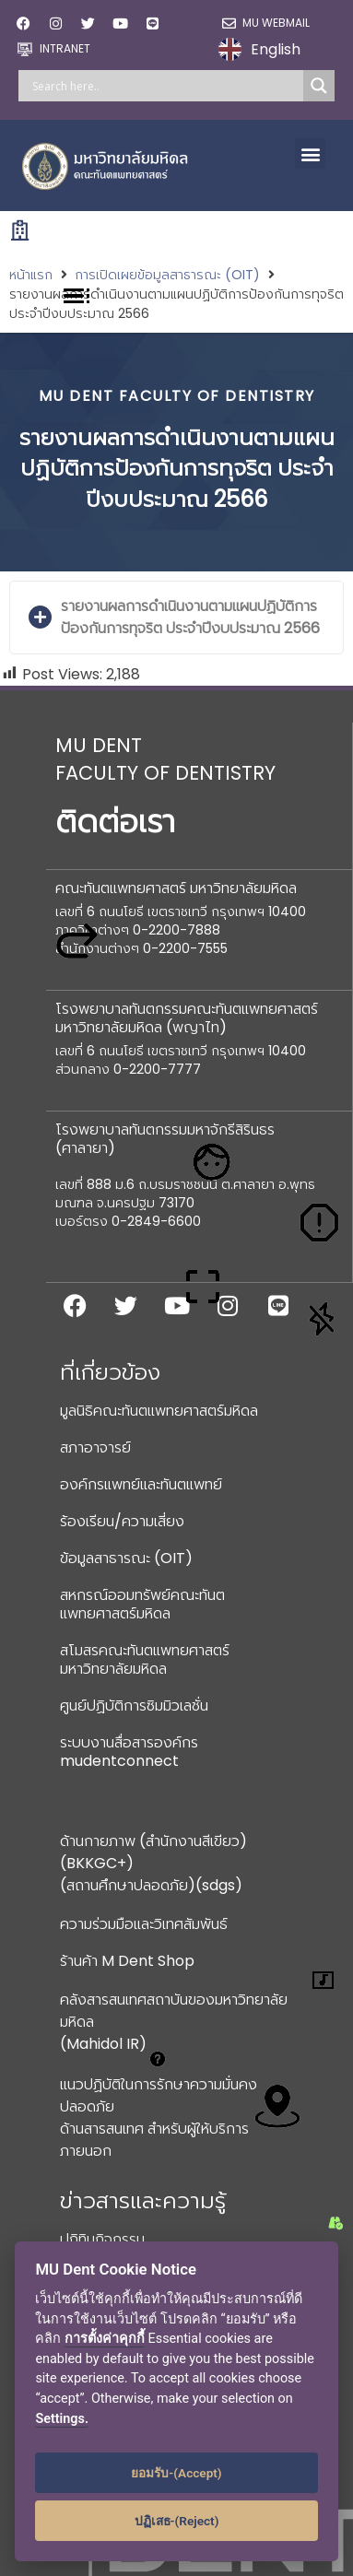  I want to click on play or browse music videos, so click(323, 1980).